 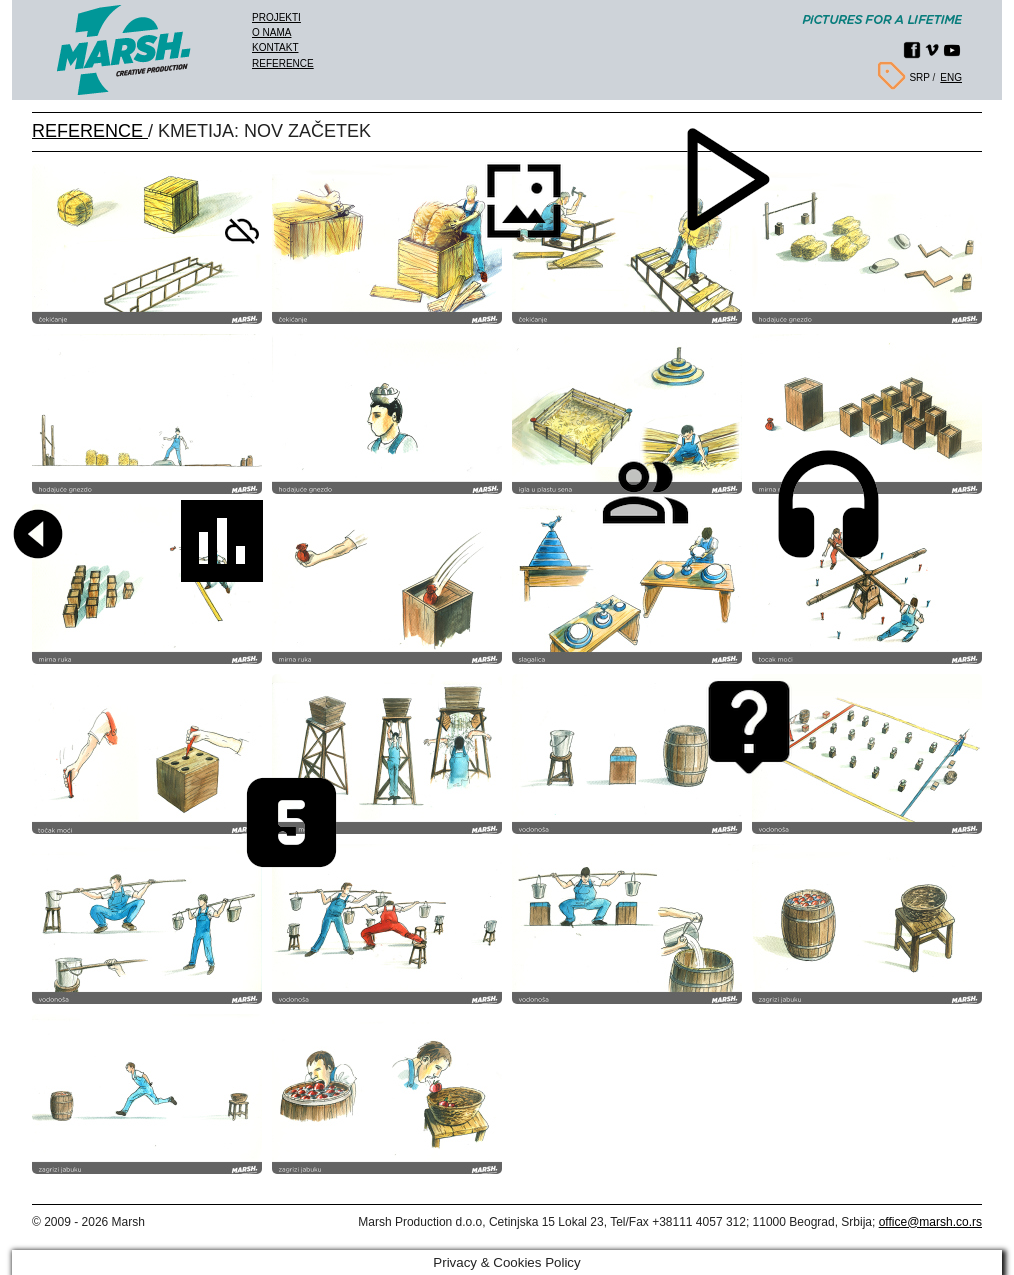 I want to click on view analytics or performance reports, so click(x=222, y=541).